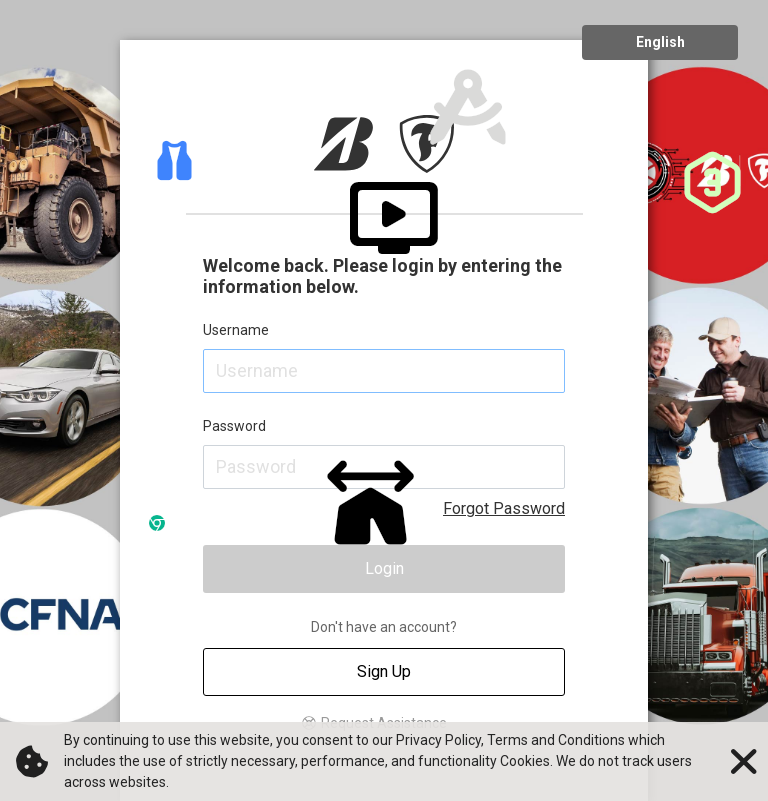 The height and width of the screenshot is (801, 768). What do you see at coordinates (157, 523) in the screenshot?
I see `open google chrome browser` at bounding box center [157, 523].